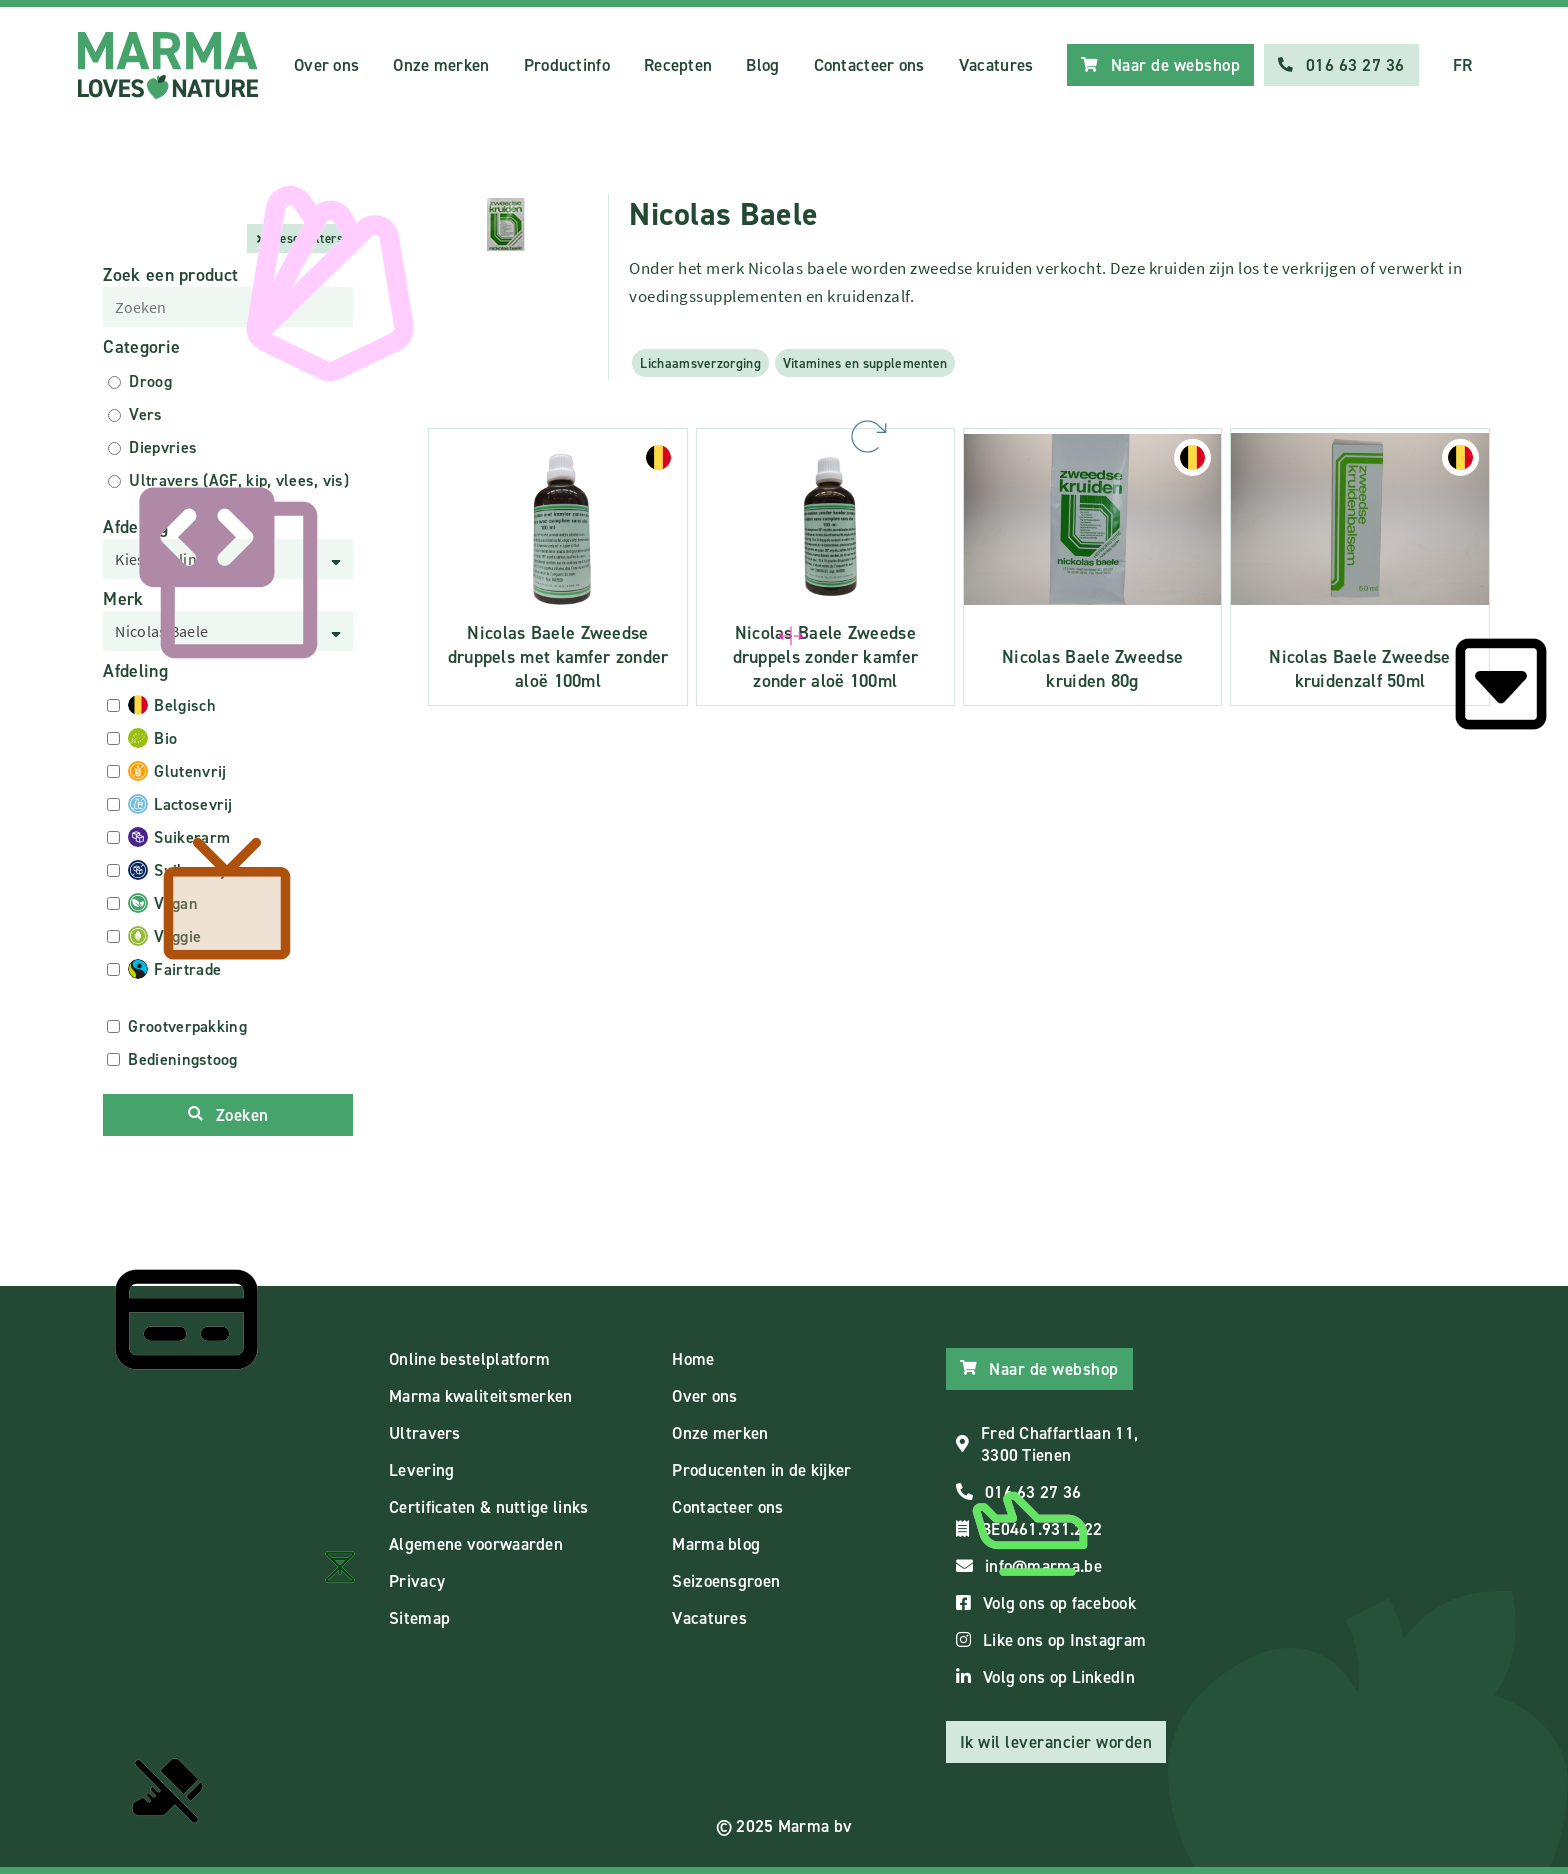 Image resolution: width=1568 pixels, height=1874 pixels. Describe the element at coordinates (1030, 1530) in the screenshot. I see `flight status: in progress` at that location.